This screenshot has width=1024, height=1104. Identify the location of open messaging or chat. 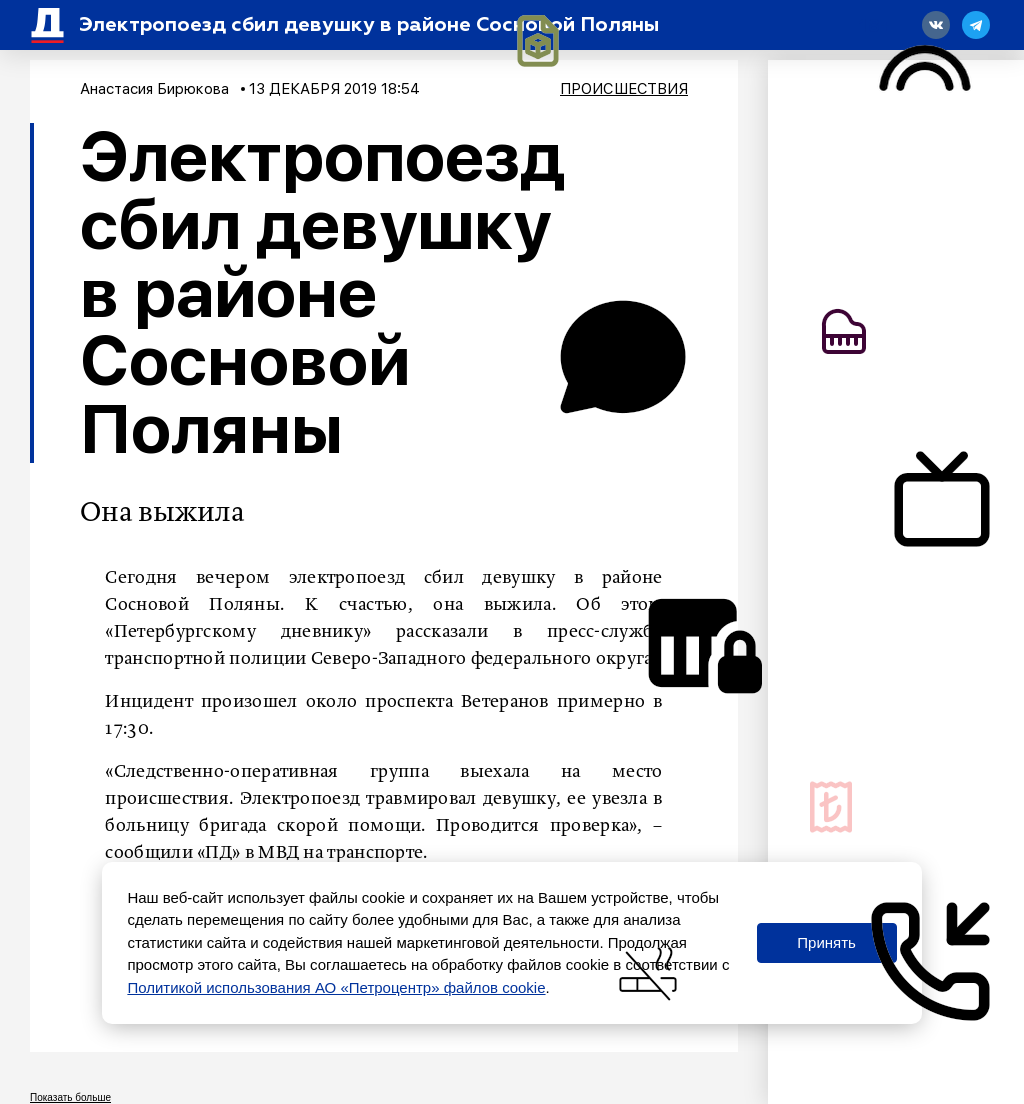
(623, 357).